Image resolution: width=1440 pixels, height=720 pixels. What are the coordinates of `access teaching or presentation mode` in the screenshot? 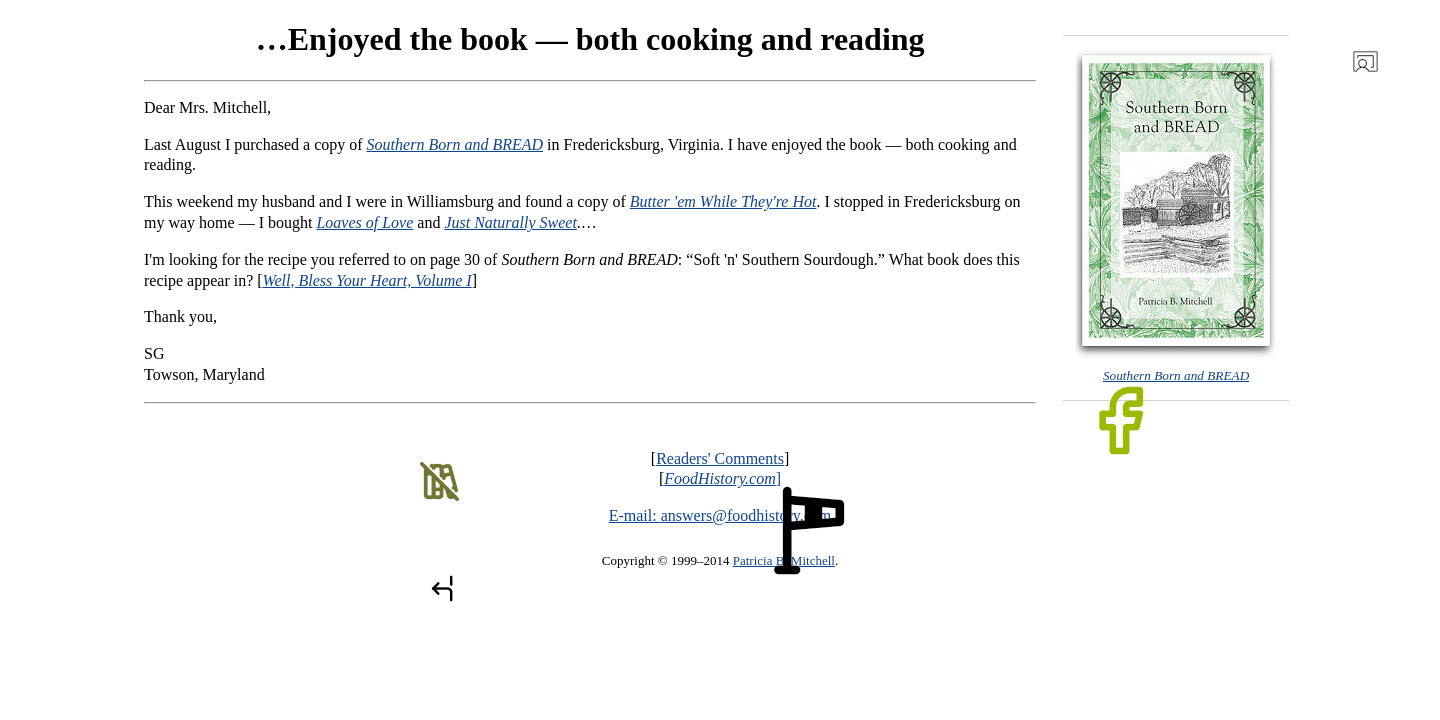 It's located at (1365, 61).